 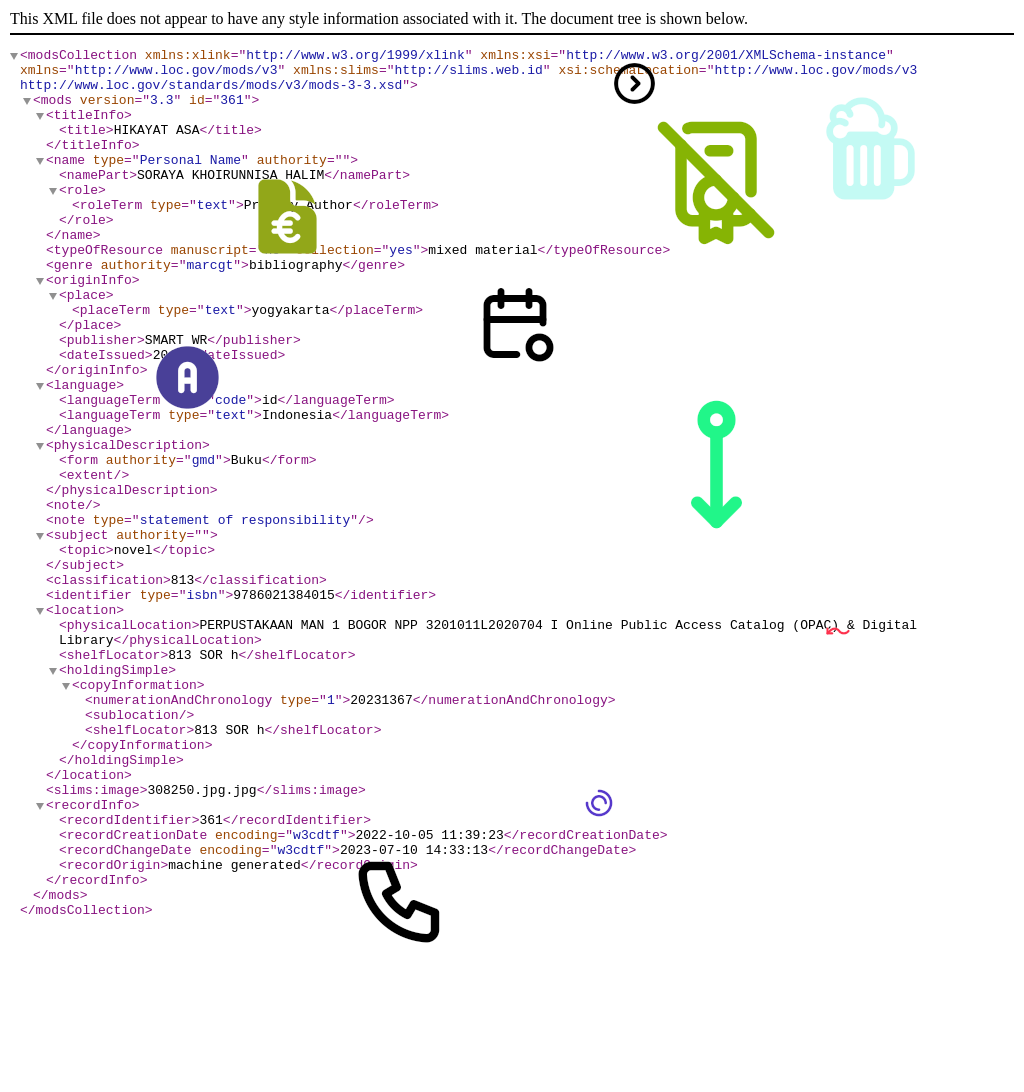 What do you see at coordinates (870, 148) in the screenshot?
I see `browse nearby bars or pubs` at bounding box center [870, 148].